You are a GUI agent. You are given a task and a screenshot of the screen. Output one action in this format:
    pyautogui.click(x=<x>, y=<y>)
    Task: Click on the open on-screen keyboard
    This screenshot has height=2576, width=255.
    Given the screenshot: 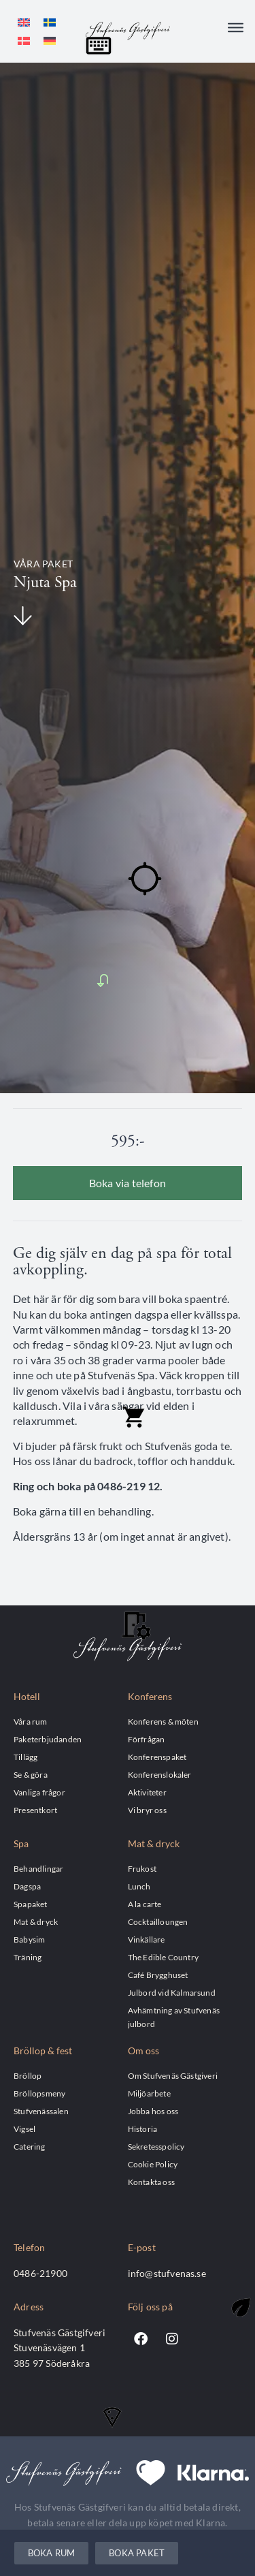 What is the action you would take?
    pyautogui.click(x=99, y=46)
    